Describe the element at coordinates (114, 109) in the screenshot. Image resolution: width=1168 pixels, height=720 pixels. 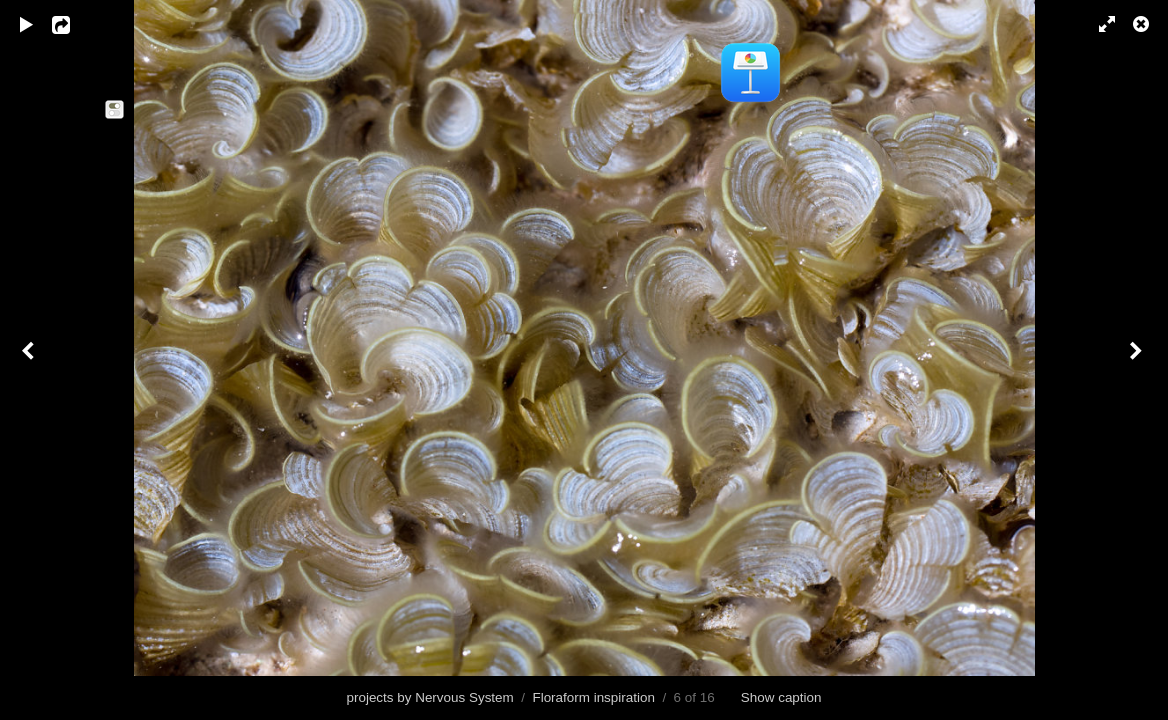
I see `open gnome tweaks to customize desktop settings` at that location.